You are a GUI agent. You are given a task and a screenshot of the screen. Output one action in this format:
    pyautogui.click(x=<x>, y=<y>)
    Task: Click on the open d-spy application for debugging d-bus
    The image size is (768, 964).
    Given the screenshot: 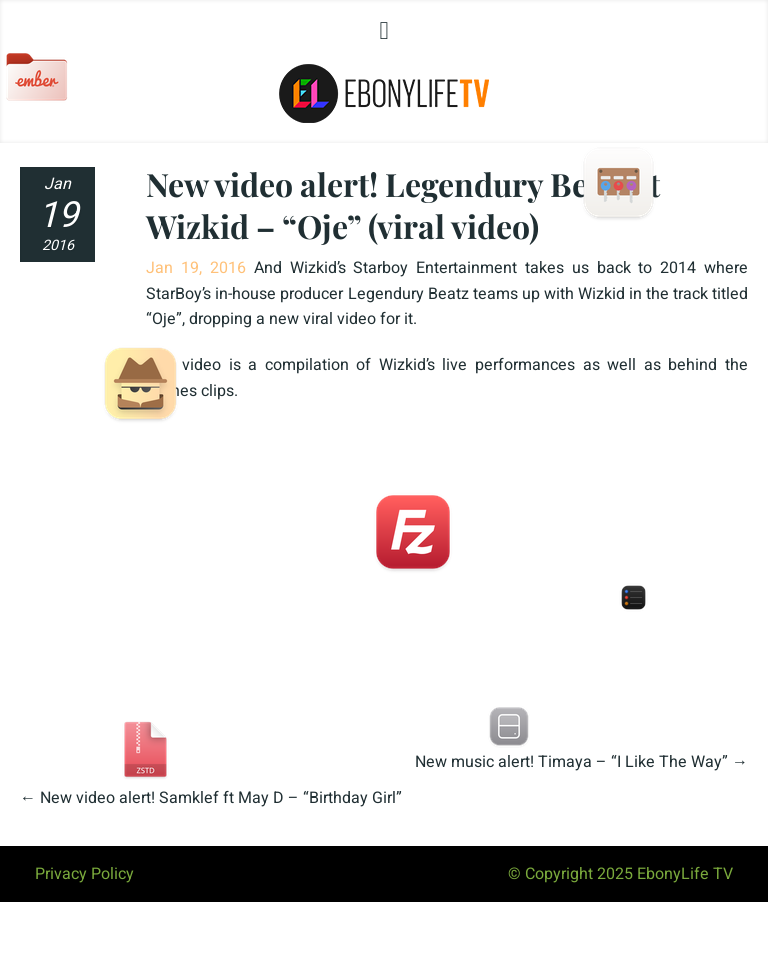 What is the action you would take?
    pyautogui.click(x=140, y=383)
    